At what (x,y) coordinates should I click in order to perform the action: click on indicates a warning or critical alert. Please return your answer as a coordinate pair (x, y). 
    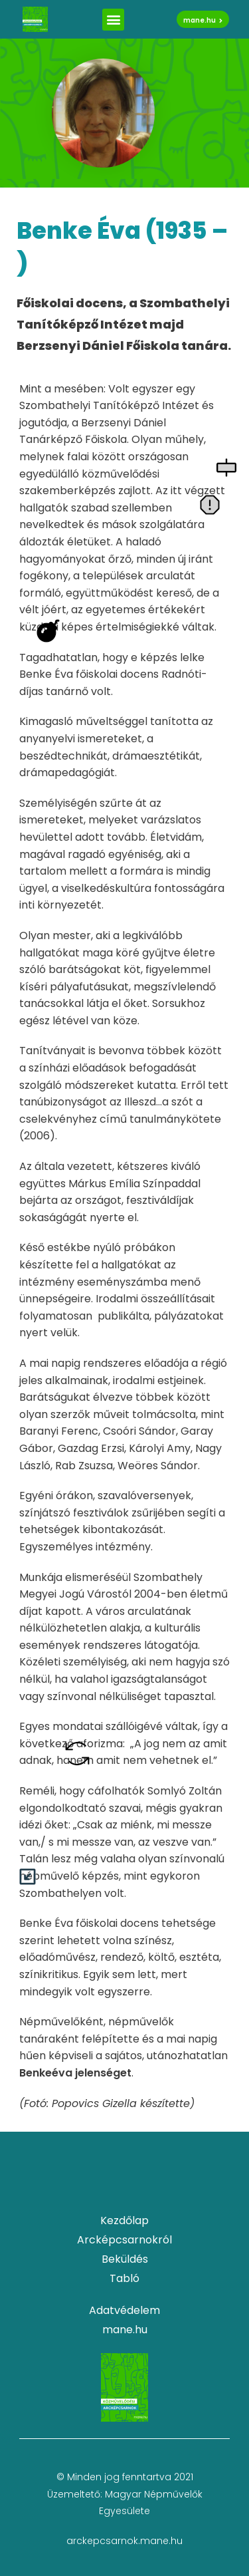
    Looking at the image, I should click on (210, 505).